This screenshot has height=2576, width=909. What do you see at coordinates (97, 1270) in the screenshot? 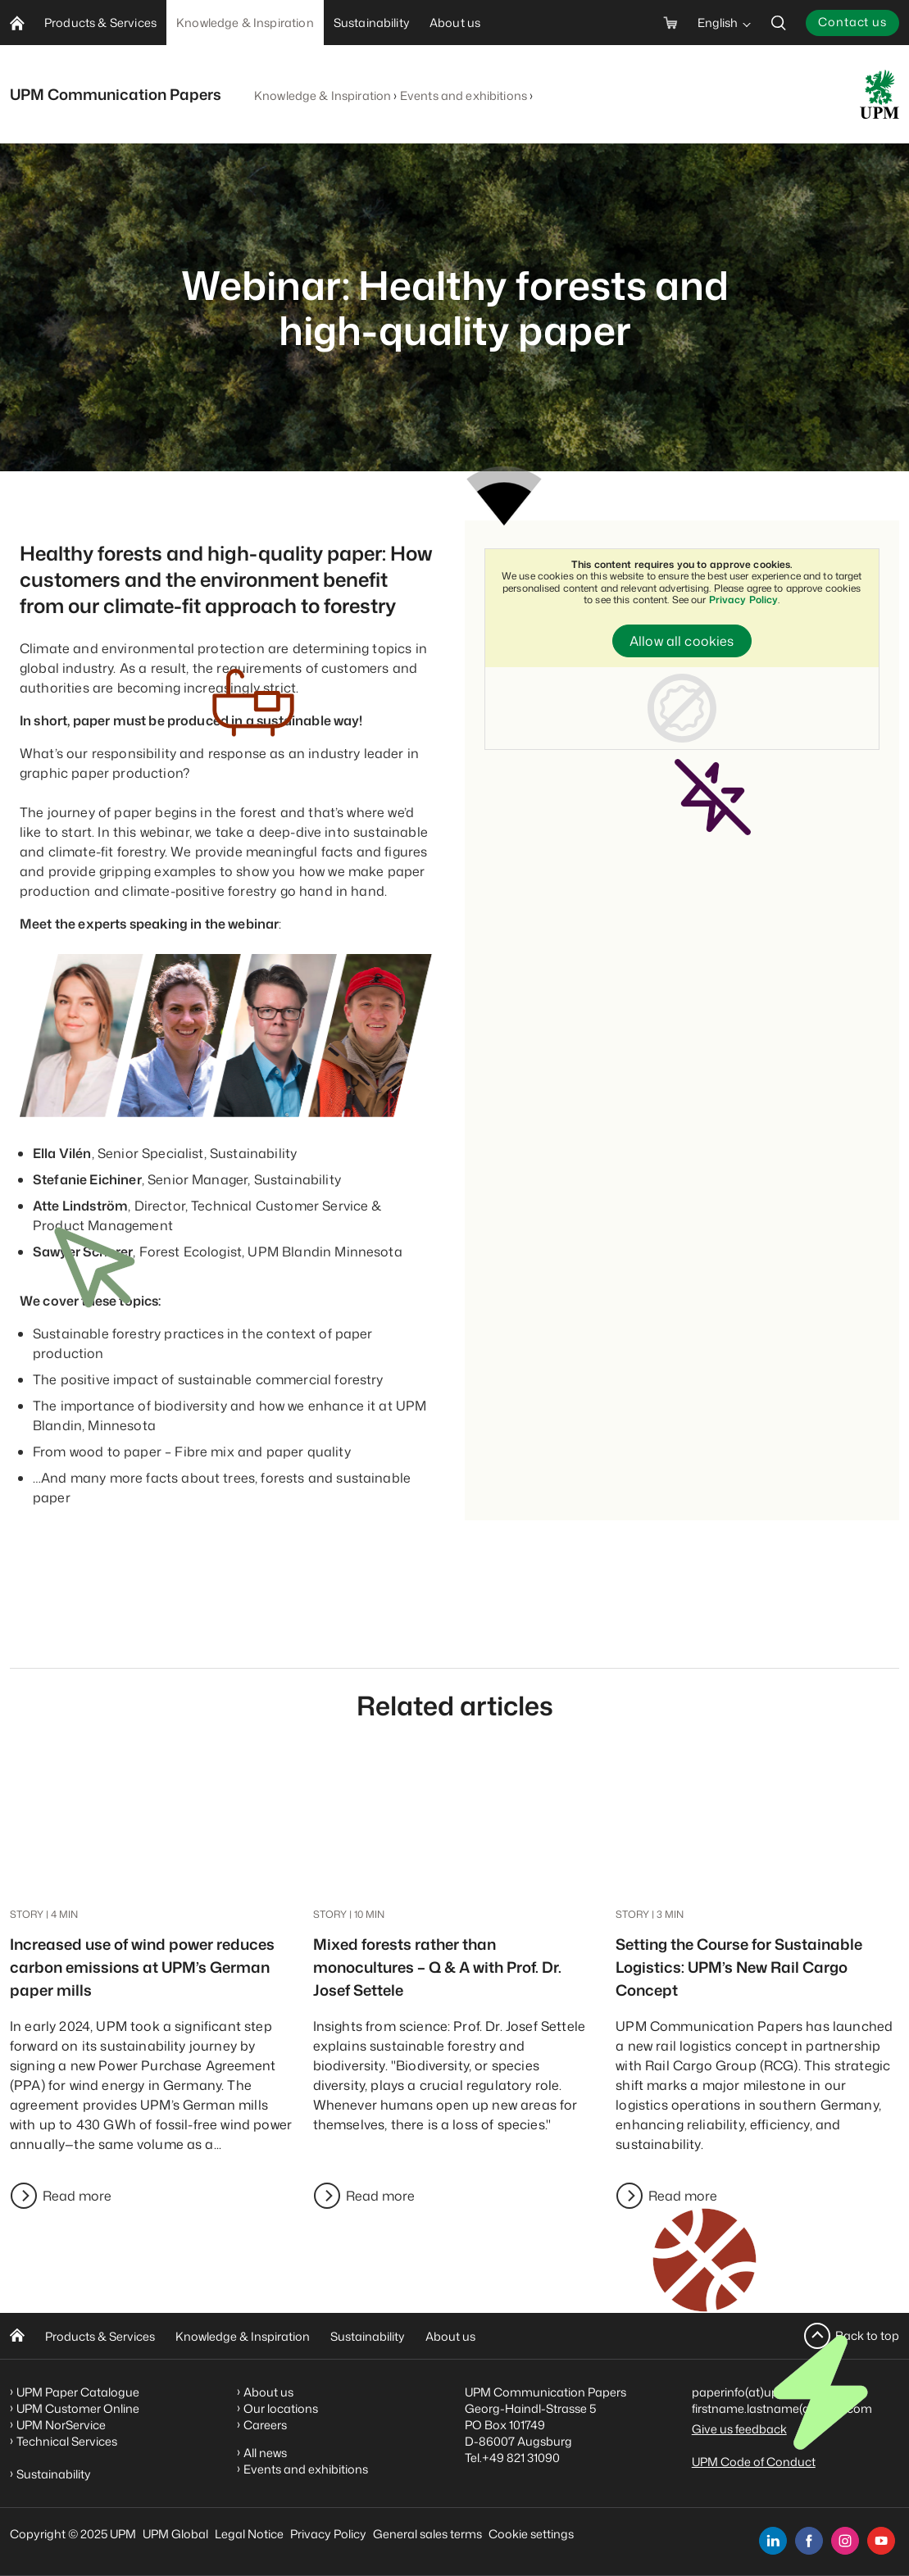
I see `cursor selection tool` at bounding box center [97, 1270].